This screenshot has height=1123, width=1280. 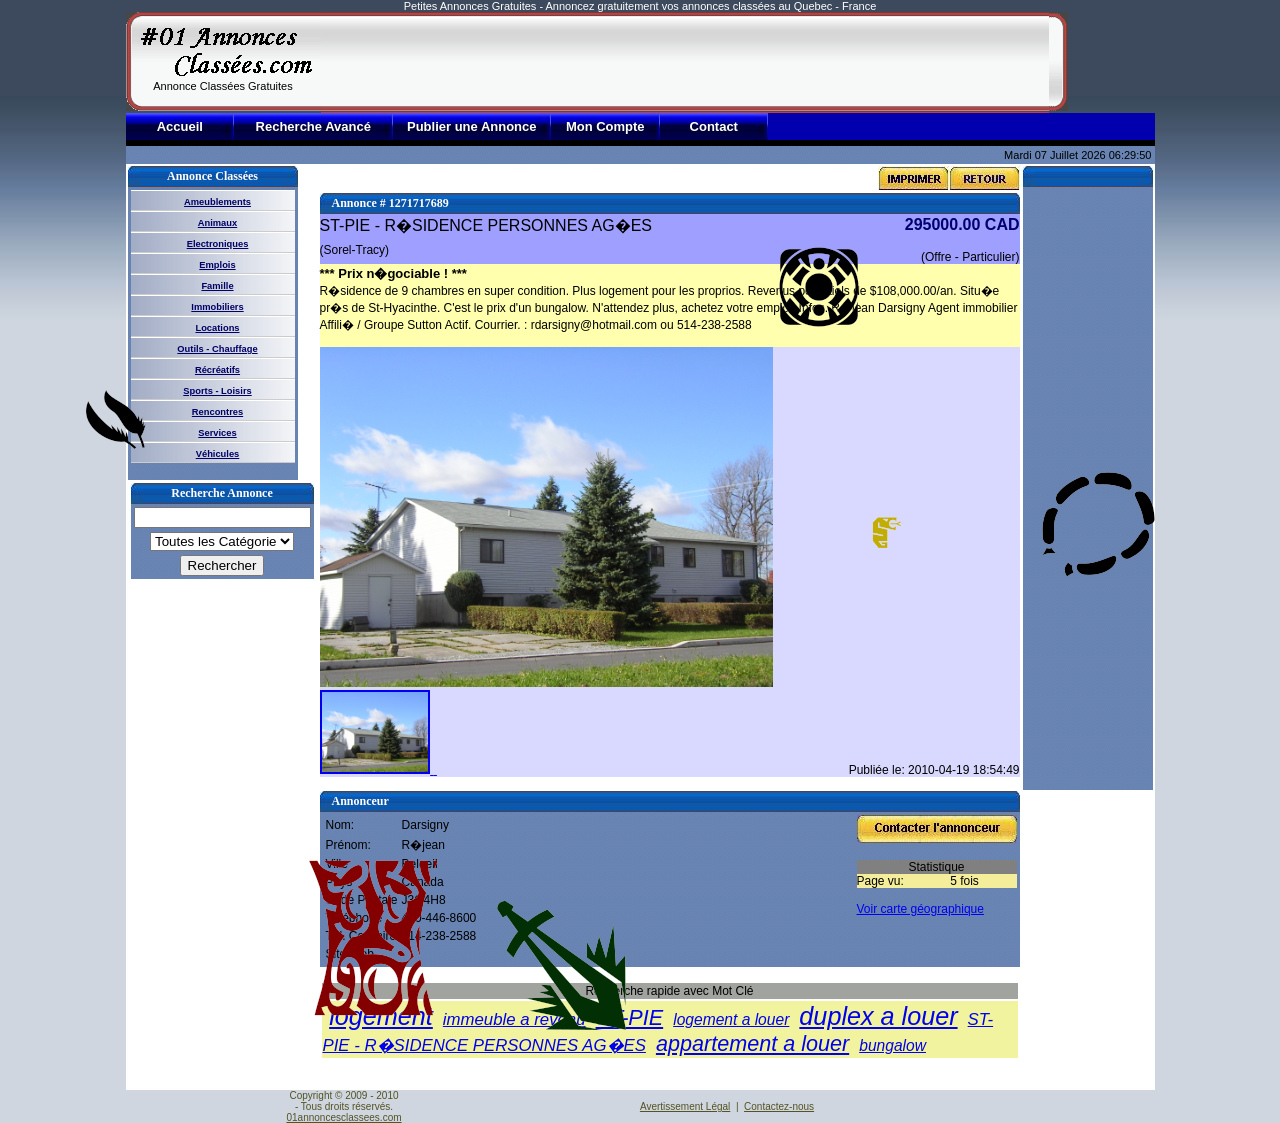 I want to click on access snake totem or serpent-themed game content, so click(x=885, y=532).